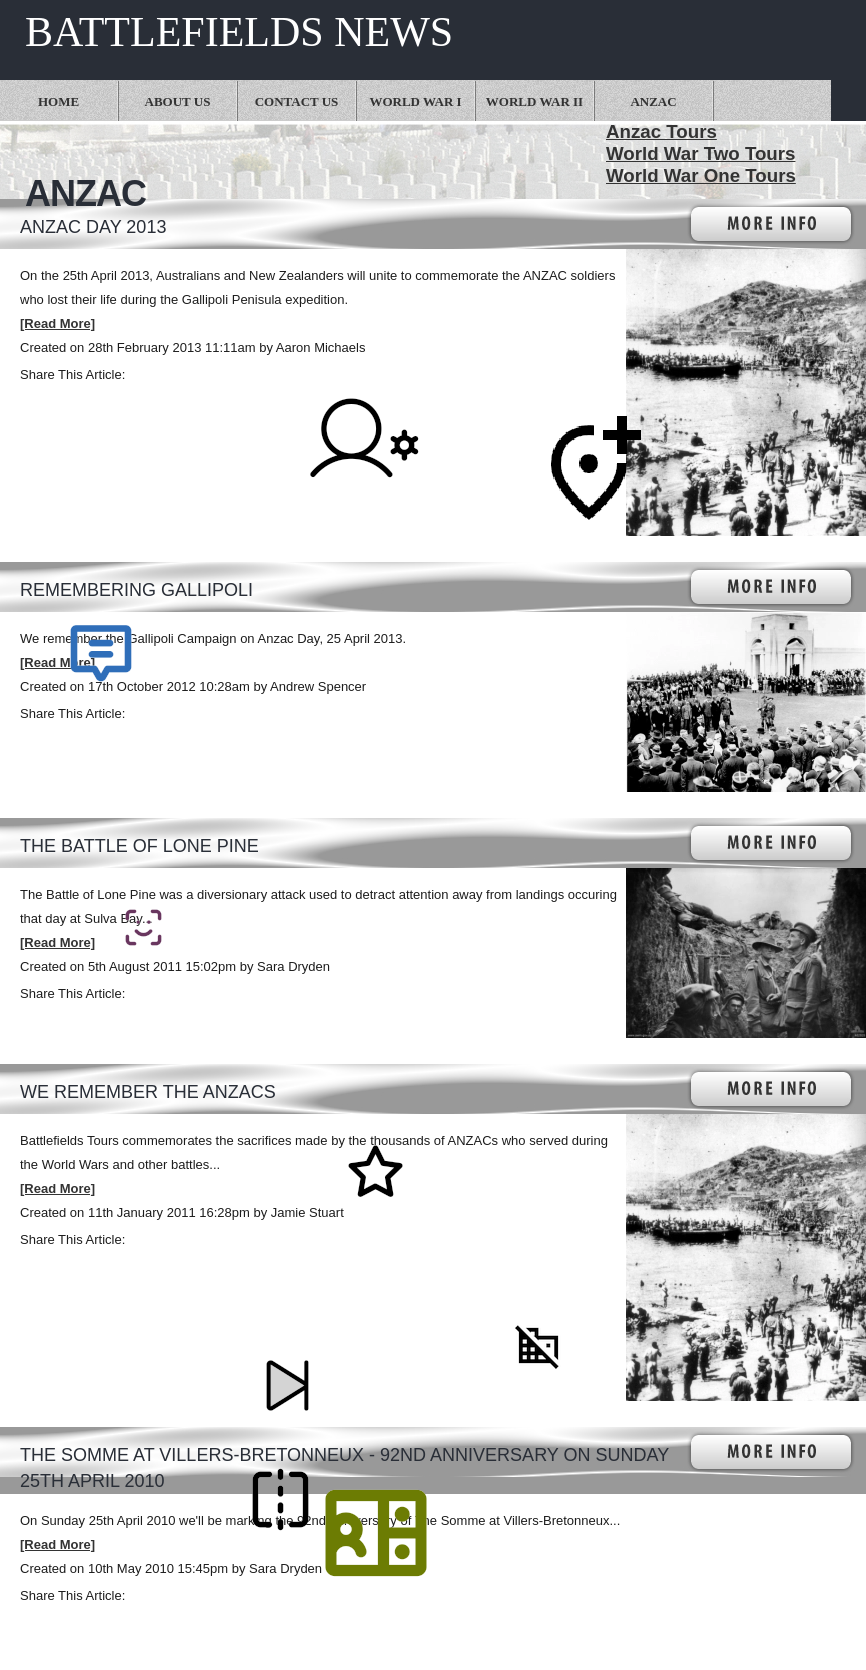 The image size is (866, 1670). What do you see at coordinates (376, 1533) in the screenshot?
I see `start or join a video conference` at bounding box center [376, 1533].